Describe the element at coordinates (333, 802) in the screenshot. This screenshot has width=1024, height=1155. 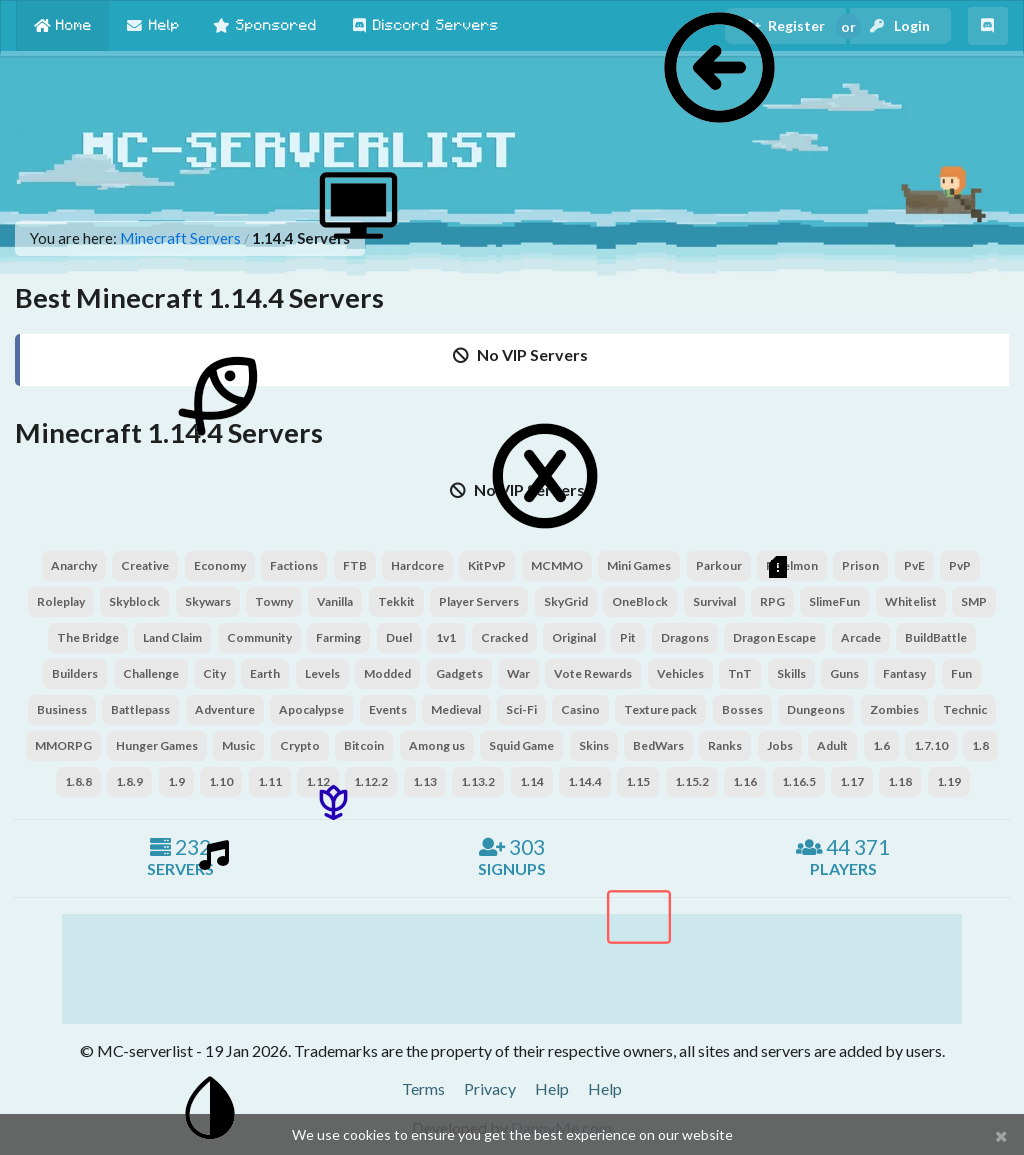
I see `access garden or plant care features` at that location.